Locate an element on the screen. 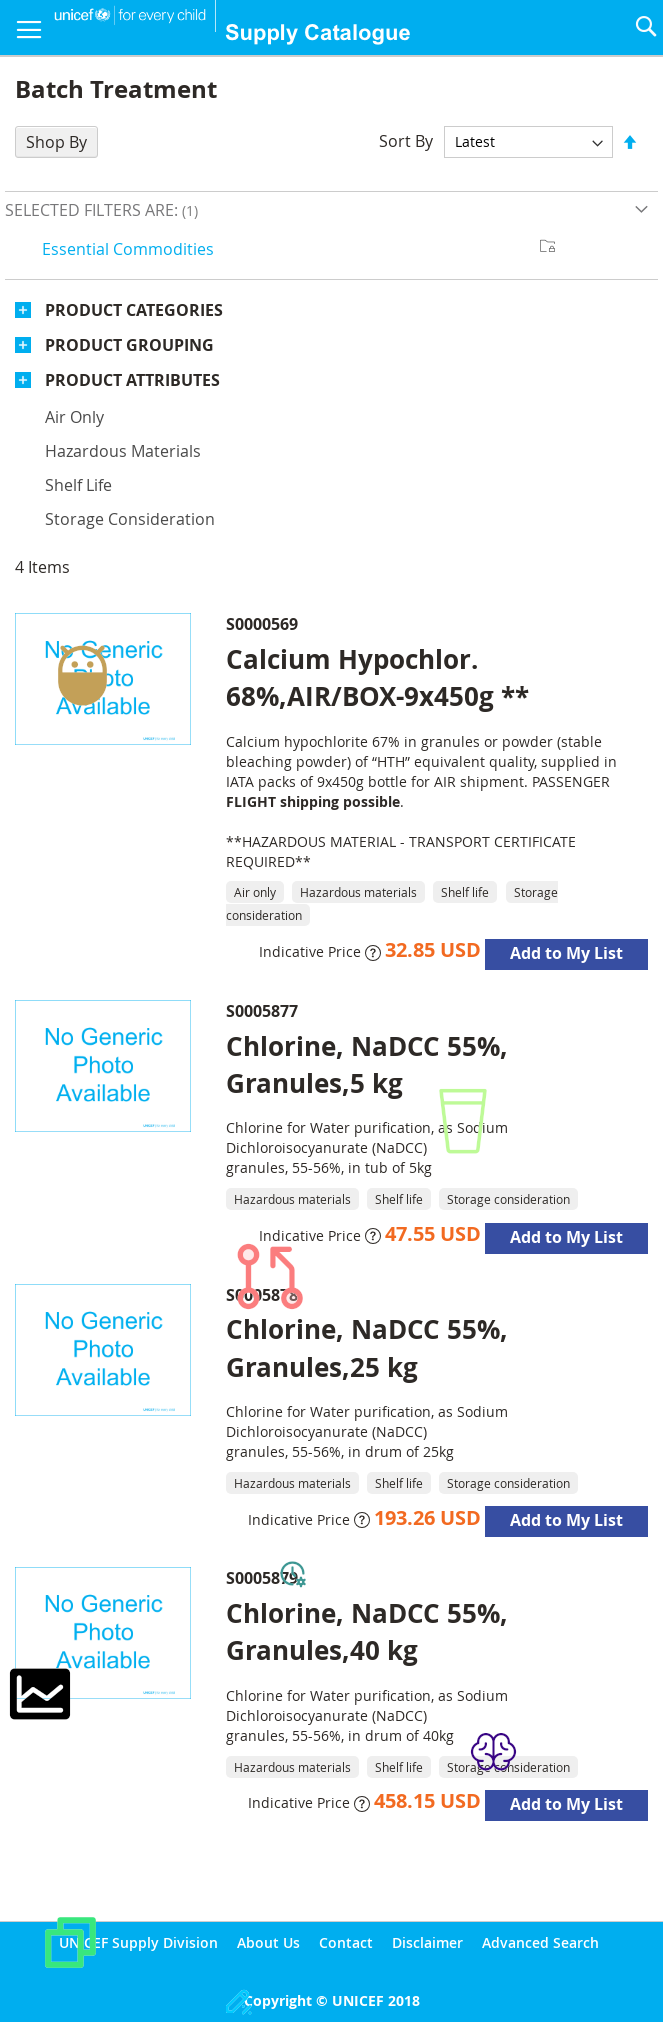  view nearby bars or pubs is located at coordinates (463, 1120).